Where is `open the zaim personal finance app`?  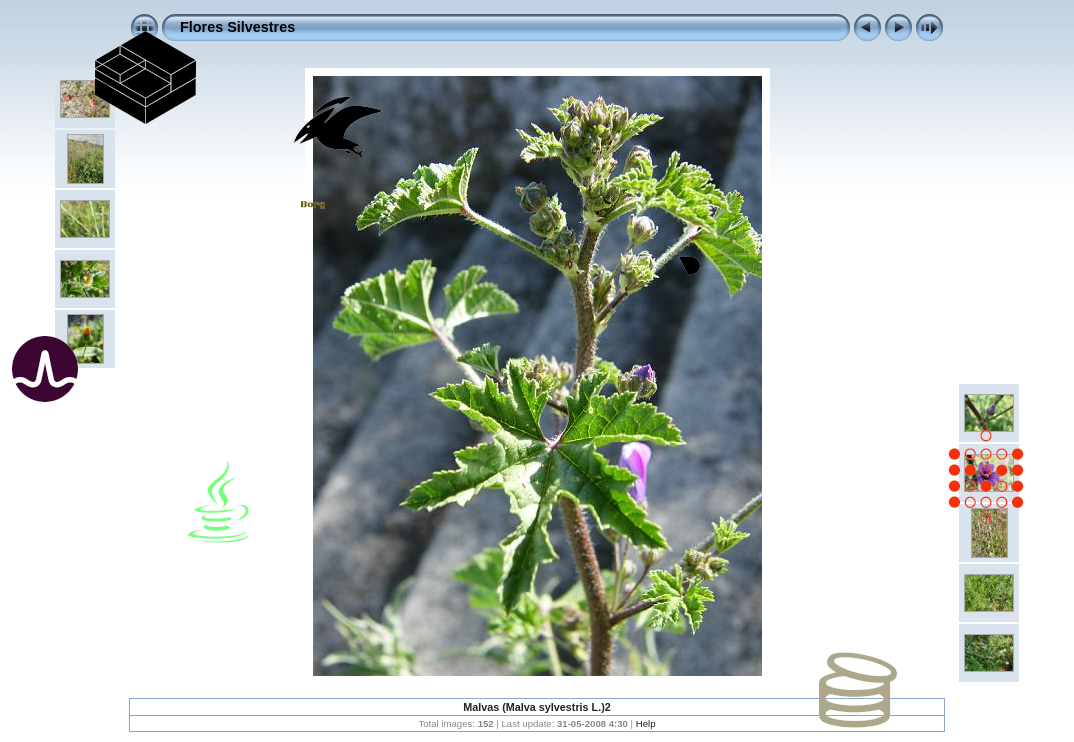
open the zaim personal finance app is located at coordinates (858, 690).